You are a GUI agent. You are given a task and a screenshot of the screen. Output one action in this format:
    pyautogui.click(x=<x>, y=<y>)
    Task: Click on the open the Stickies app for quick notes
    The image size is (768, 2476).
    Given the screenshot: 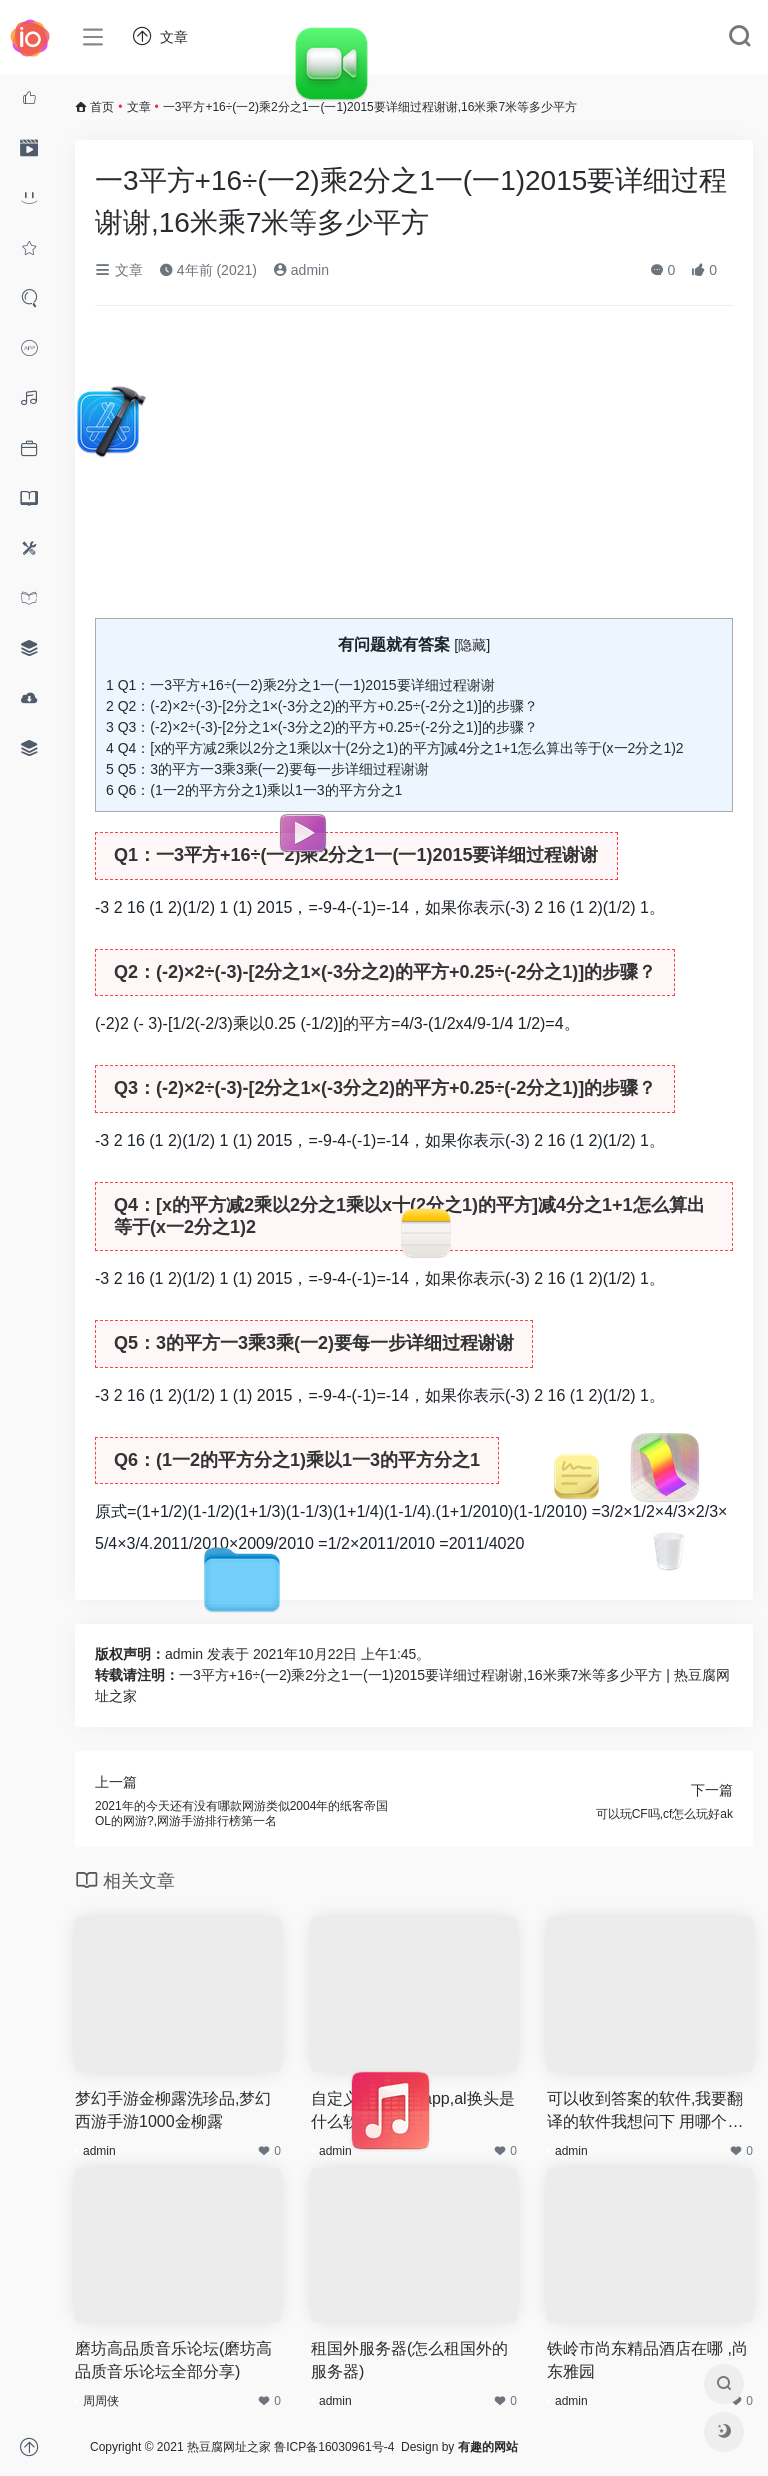 What is the action you would take?
    pyautogui.click(x=576, y=1476)
    